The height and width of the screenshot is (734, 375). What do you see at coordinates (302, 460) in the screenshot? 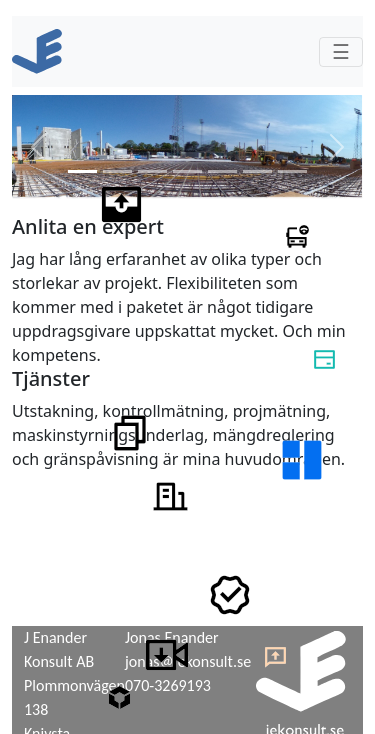
I see `switch to grid layout view` at bounding box center [302, 460].